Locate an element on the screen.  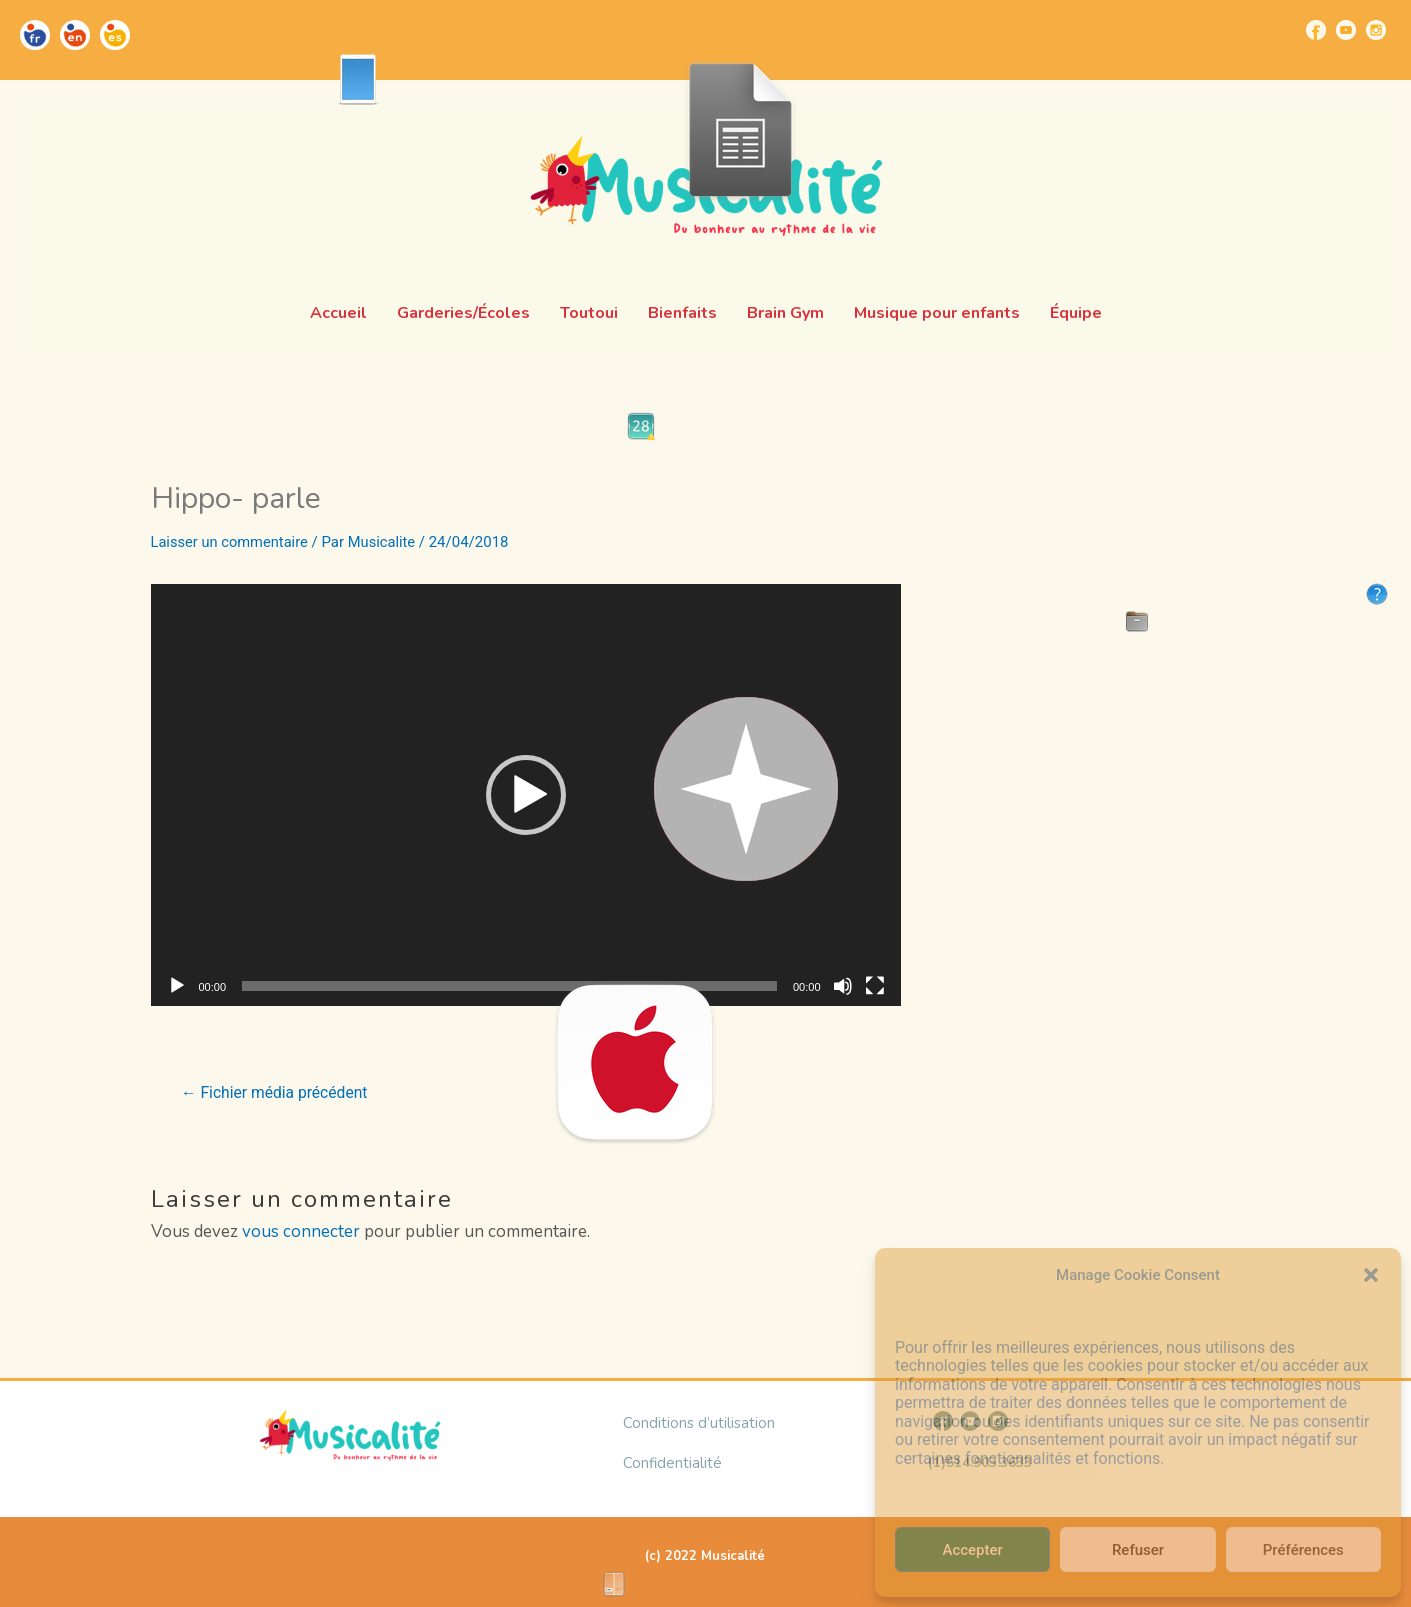
indicates an upcoming appointment or event is located at coordinates (641, 426).